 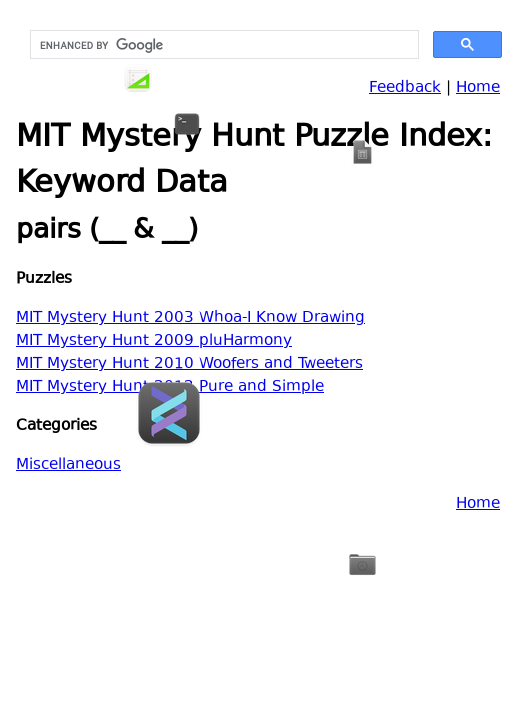 What do you see at coordinates (138, 78) in the screenshot?
I see `open glade interface designer` at bounding box center [138, 78].